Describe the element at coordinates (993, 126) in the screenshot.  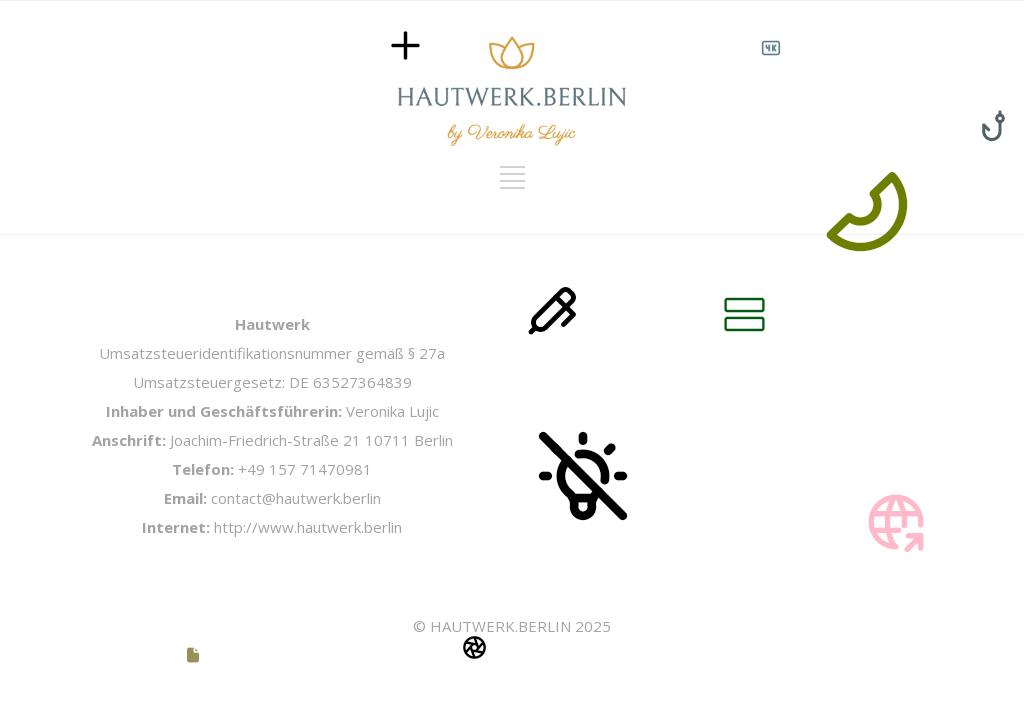
I see `fishing or angling activity` at that location.